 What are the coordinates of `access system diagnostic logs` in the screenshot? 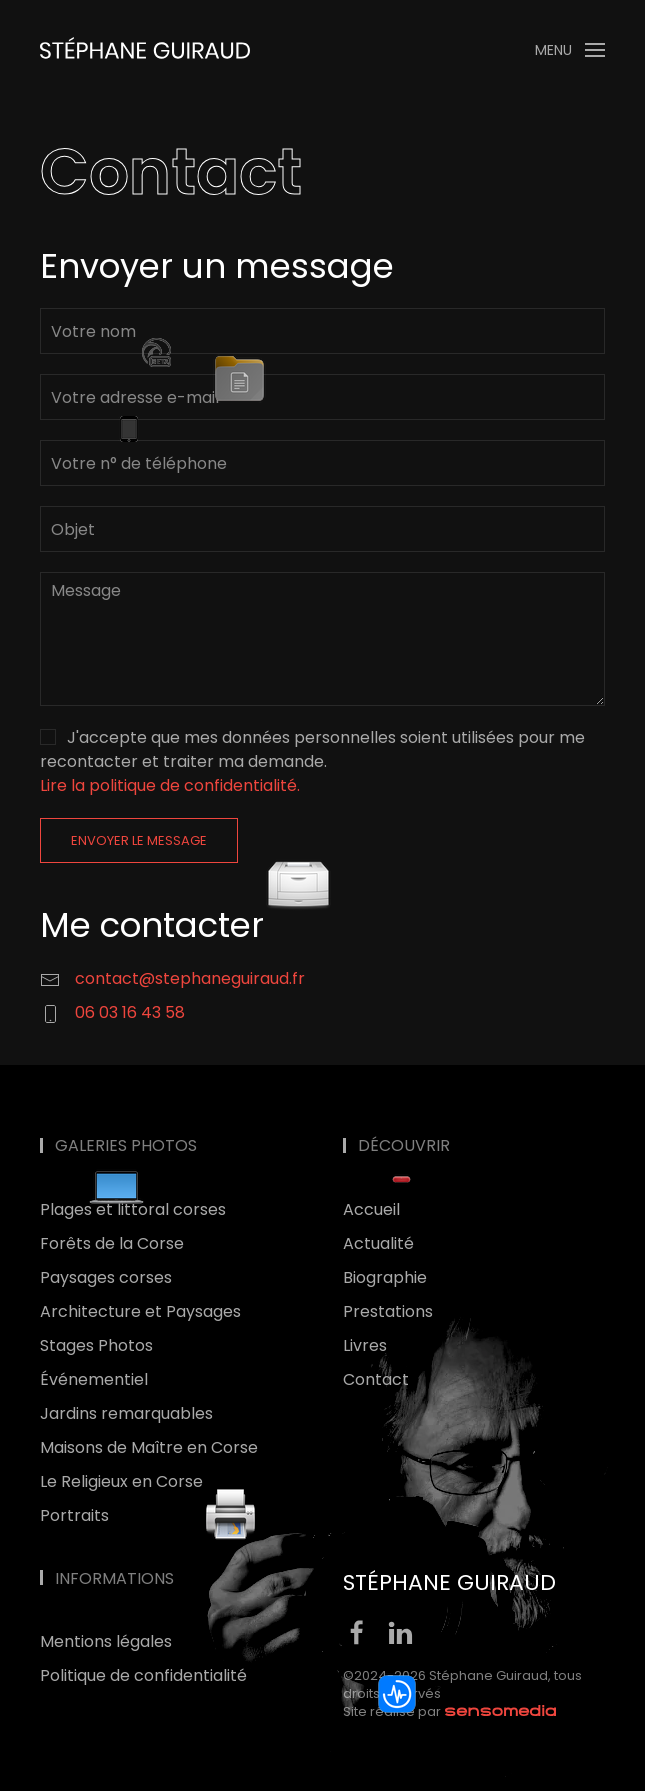 It's located at (397, 1694).